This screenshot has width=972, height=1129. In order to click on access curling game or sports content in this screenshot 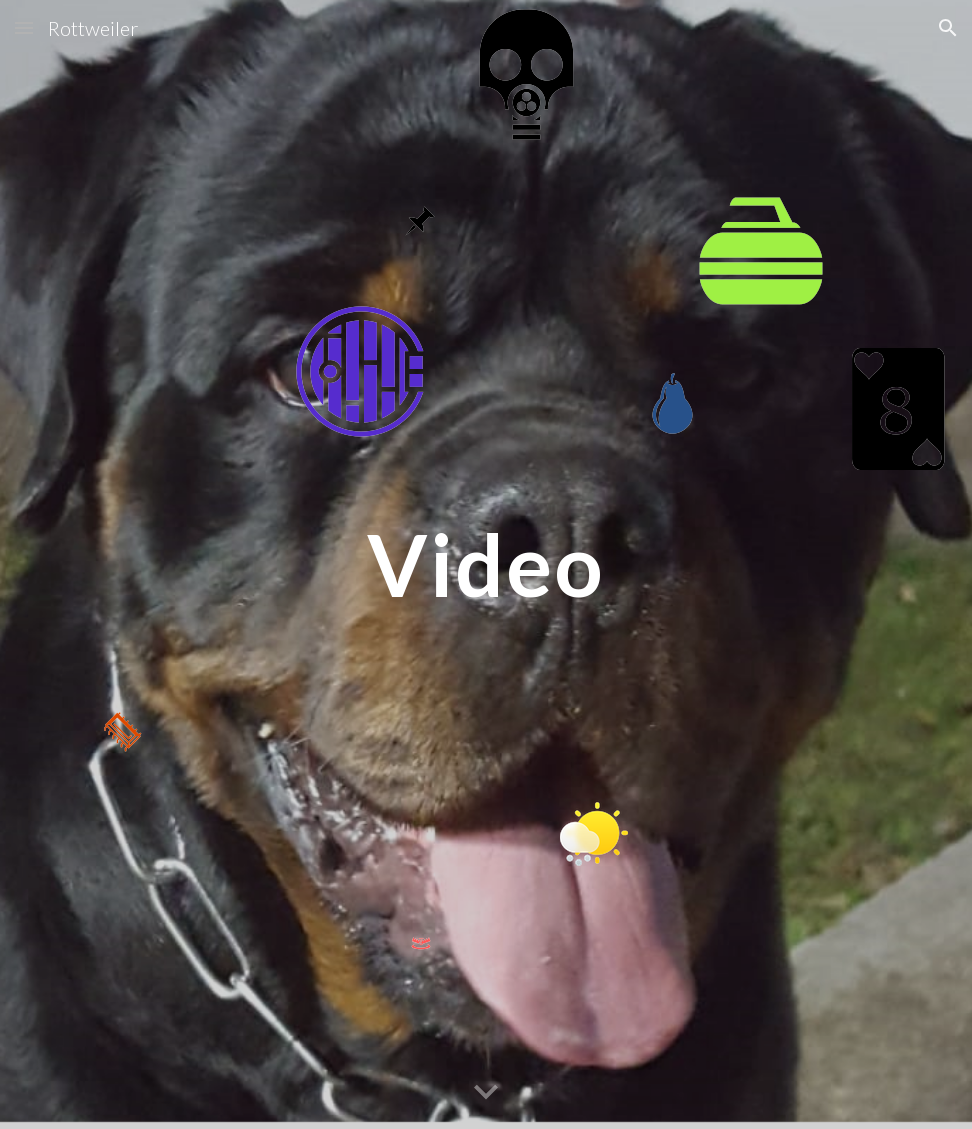, I will do `click(761, 243)`.